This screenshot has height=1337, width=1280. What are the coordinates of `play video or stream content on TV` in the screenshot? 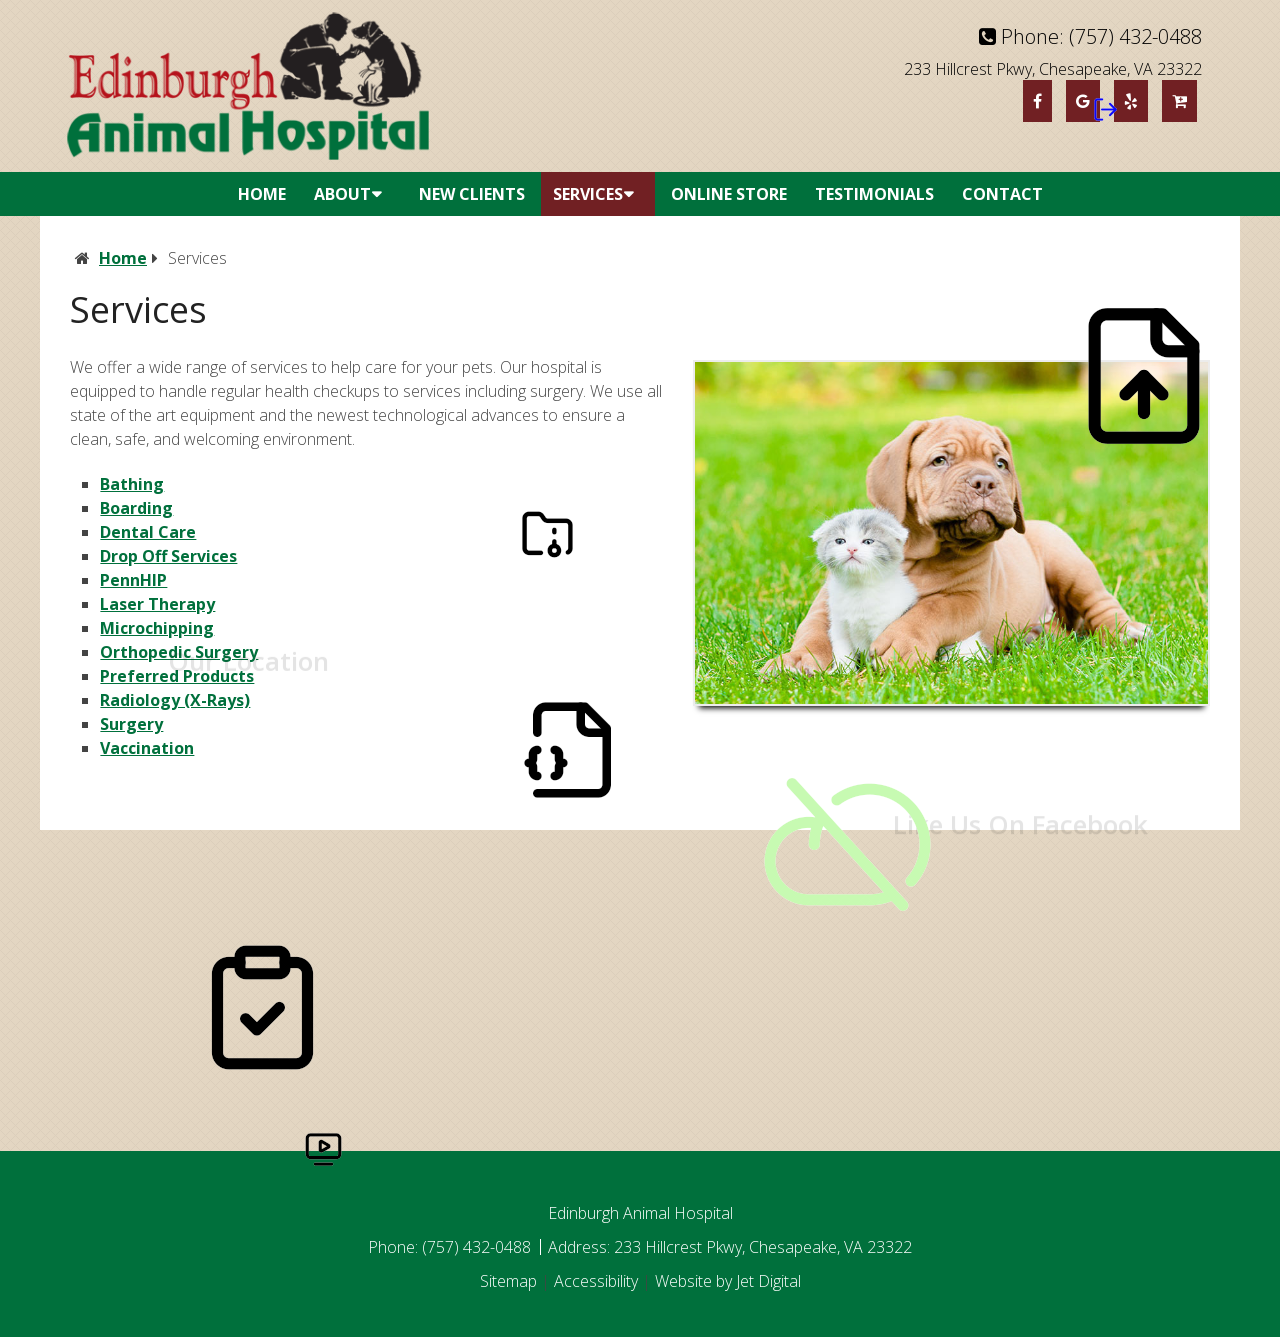 It's located at (323, 1149).